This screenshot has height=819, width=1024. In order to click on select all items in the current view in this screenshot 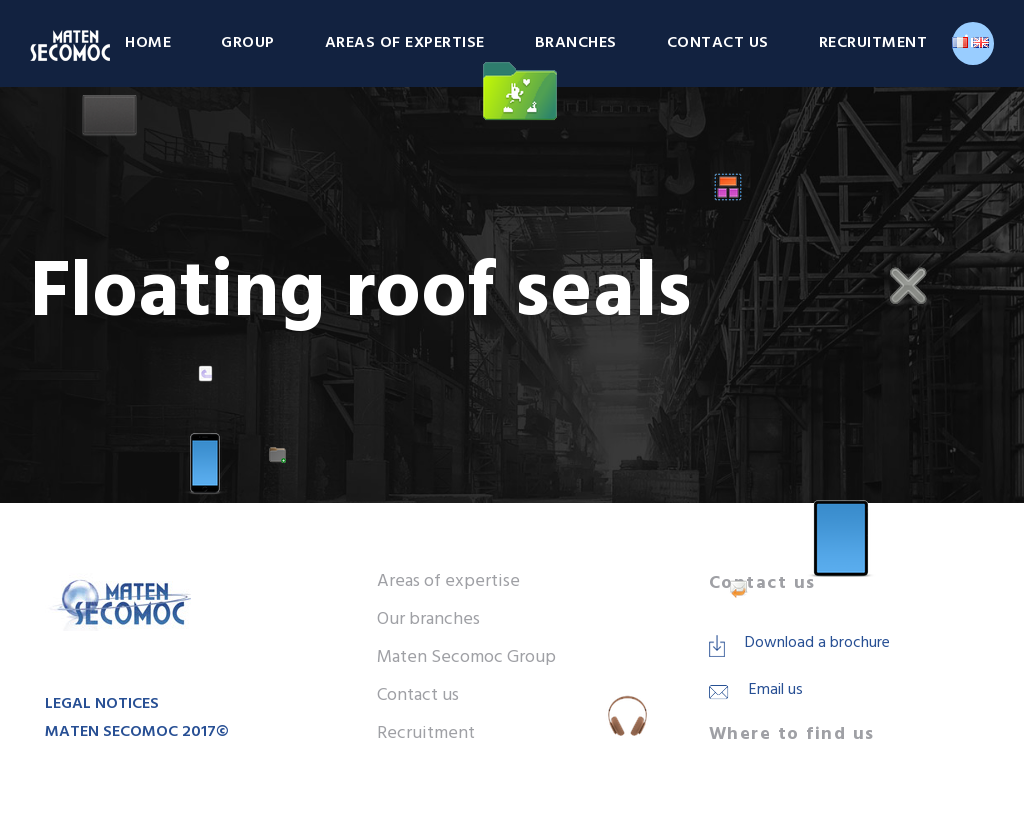, I will do `click(728, 187)`.